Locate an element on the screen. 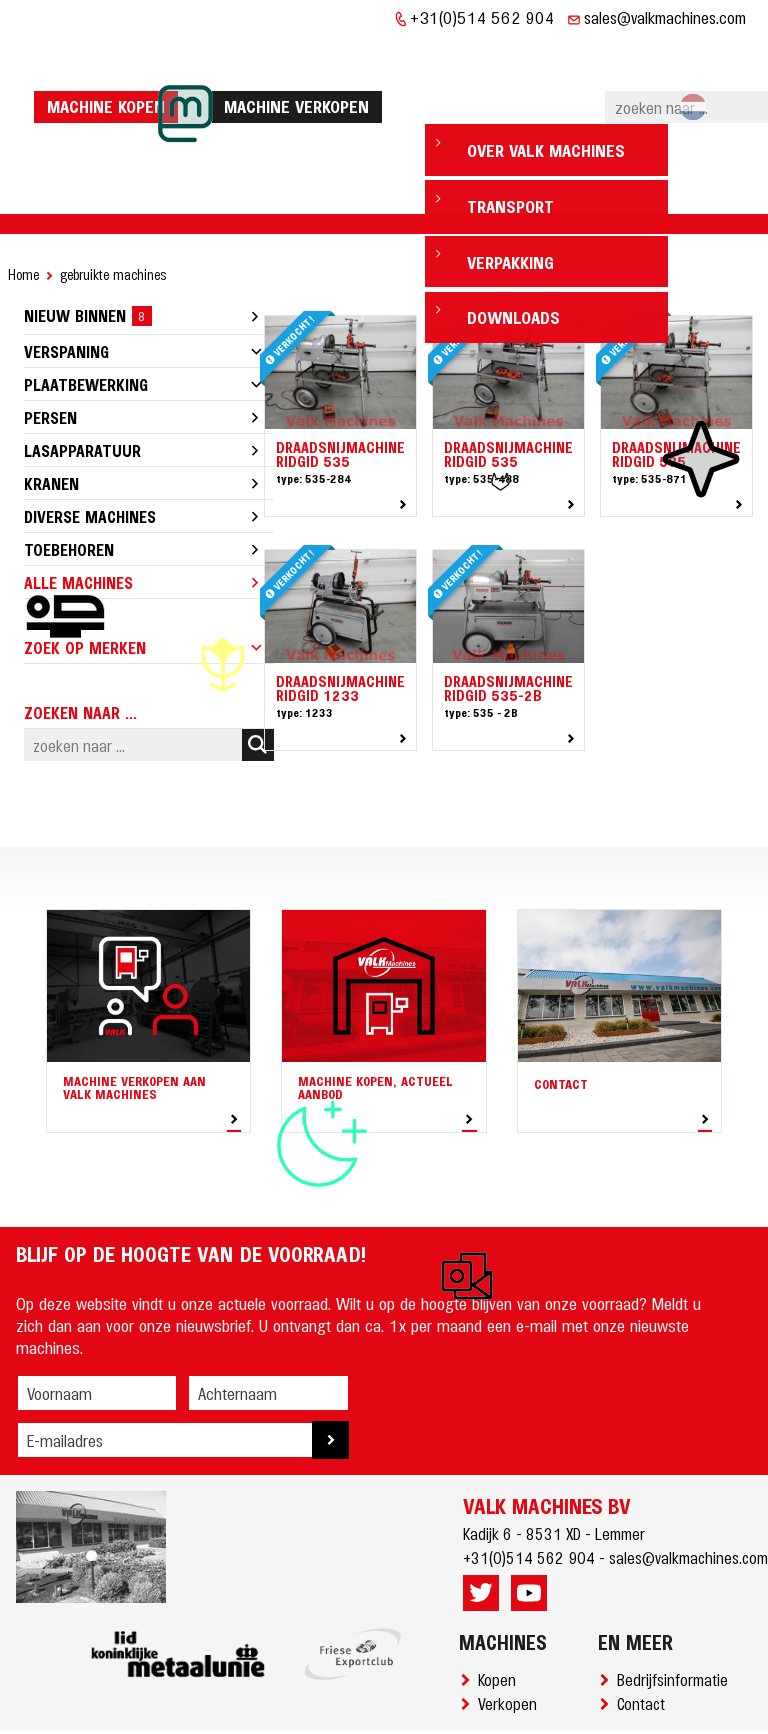  select flat bed seat option for flight is located at coordinates (65, 614).